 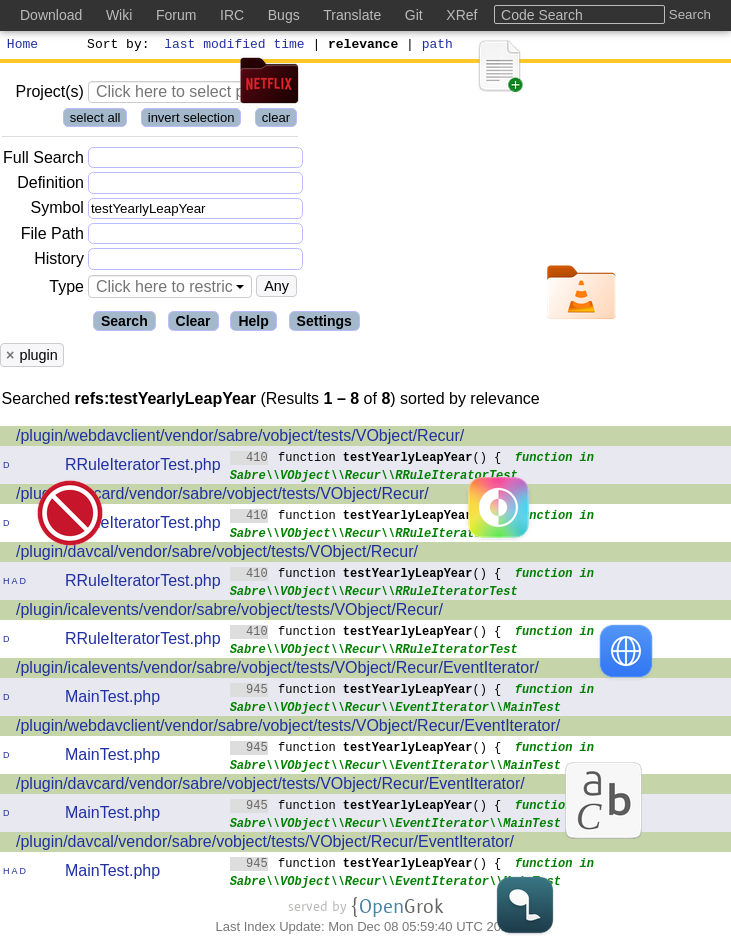 I want to click on open quod libet music player, so click(x=525, y=905).